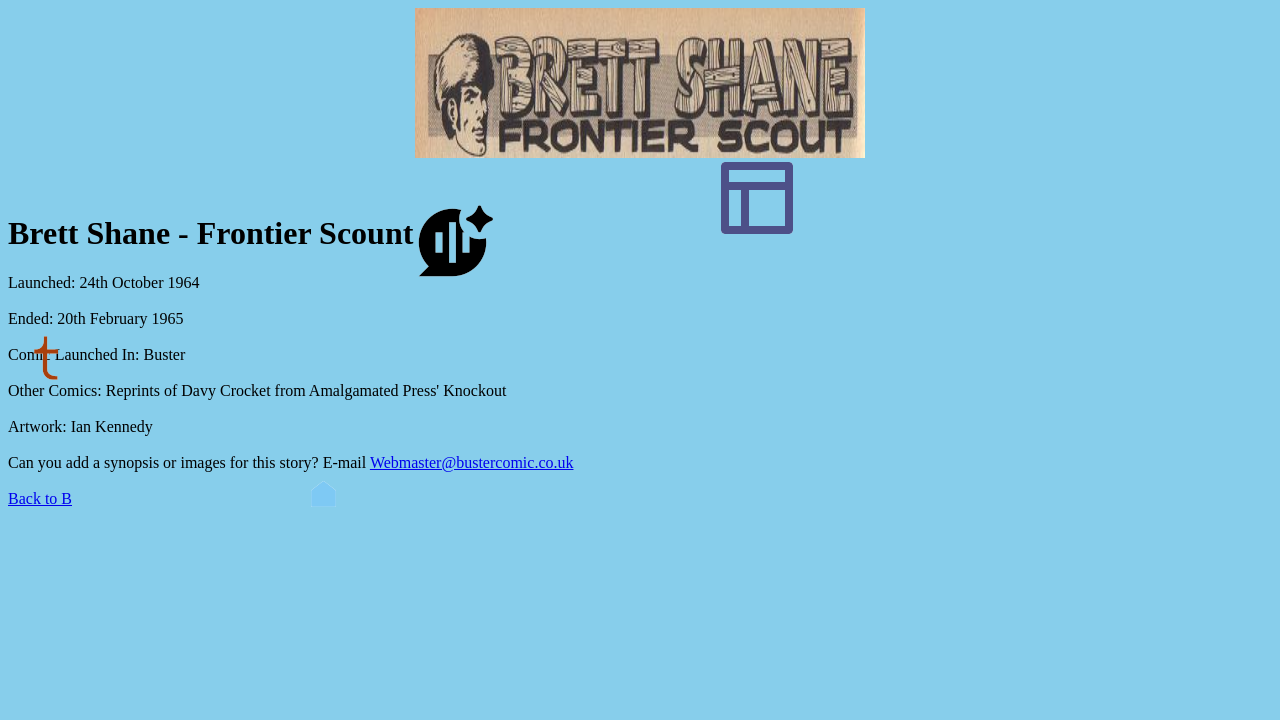 The image size is (1280, 720). I want to click on open tumblr app, so click(45, 358).